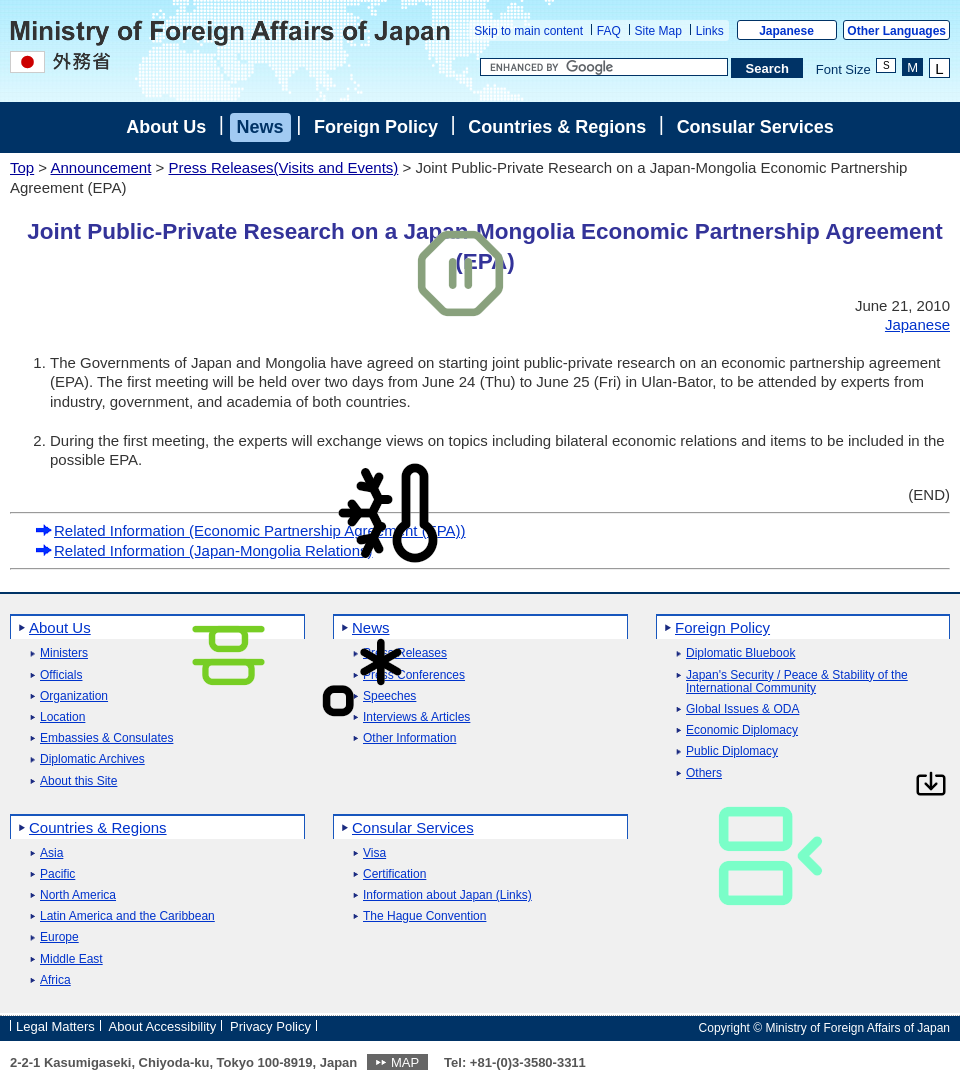 This screenshot has width=960, height=1083. Describe the element at coordinates (228, 655) in the screenshot. I see `align objects to the top edge with vertical distribution` at that location.